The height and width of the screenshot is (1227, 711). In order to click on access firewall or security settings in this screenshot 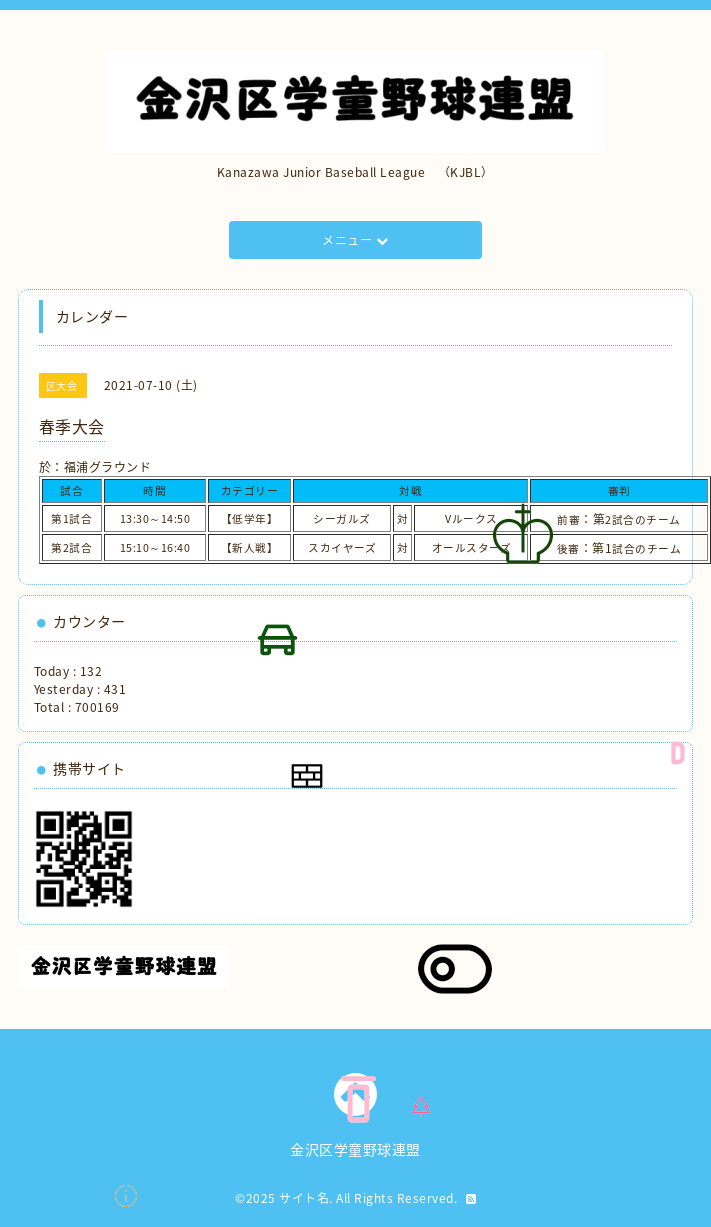, I will do `click(307, 776)`.